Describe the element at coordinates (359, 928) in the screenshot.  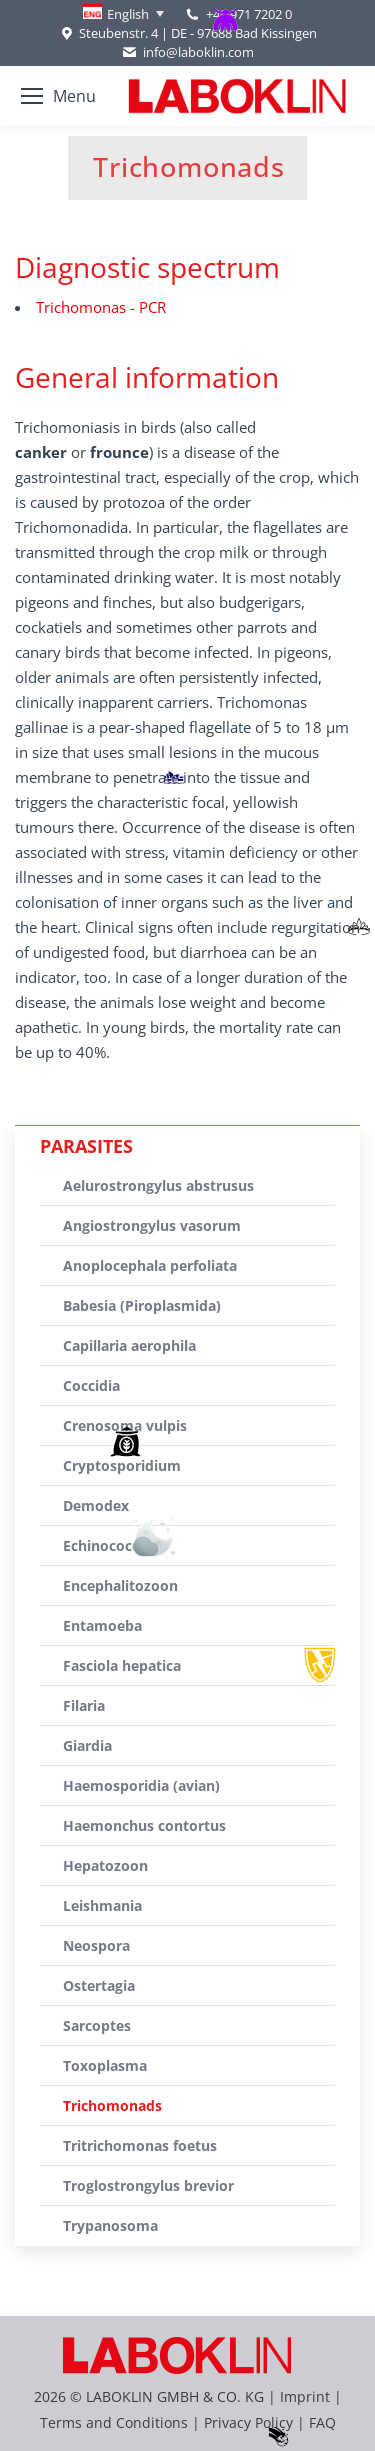
I see `indicates royalty or premium status` at that location.